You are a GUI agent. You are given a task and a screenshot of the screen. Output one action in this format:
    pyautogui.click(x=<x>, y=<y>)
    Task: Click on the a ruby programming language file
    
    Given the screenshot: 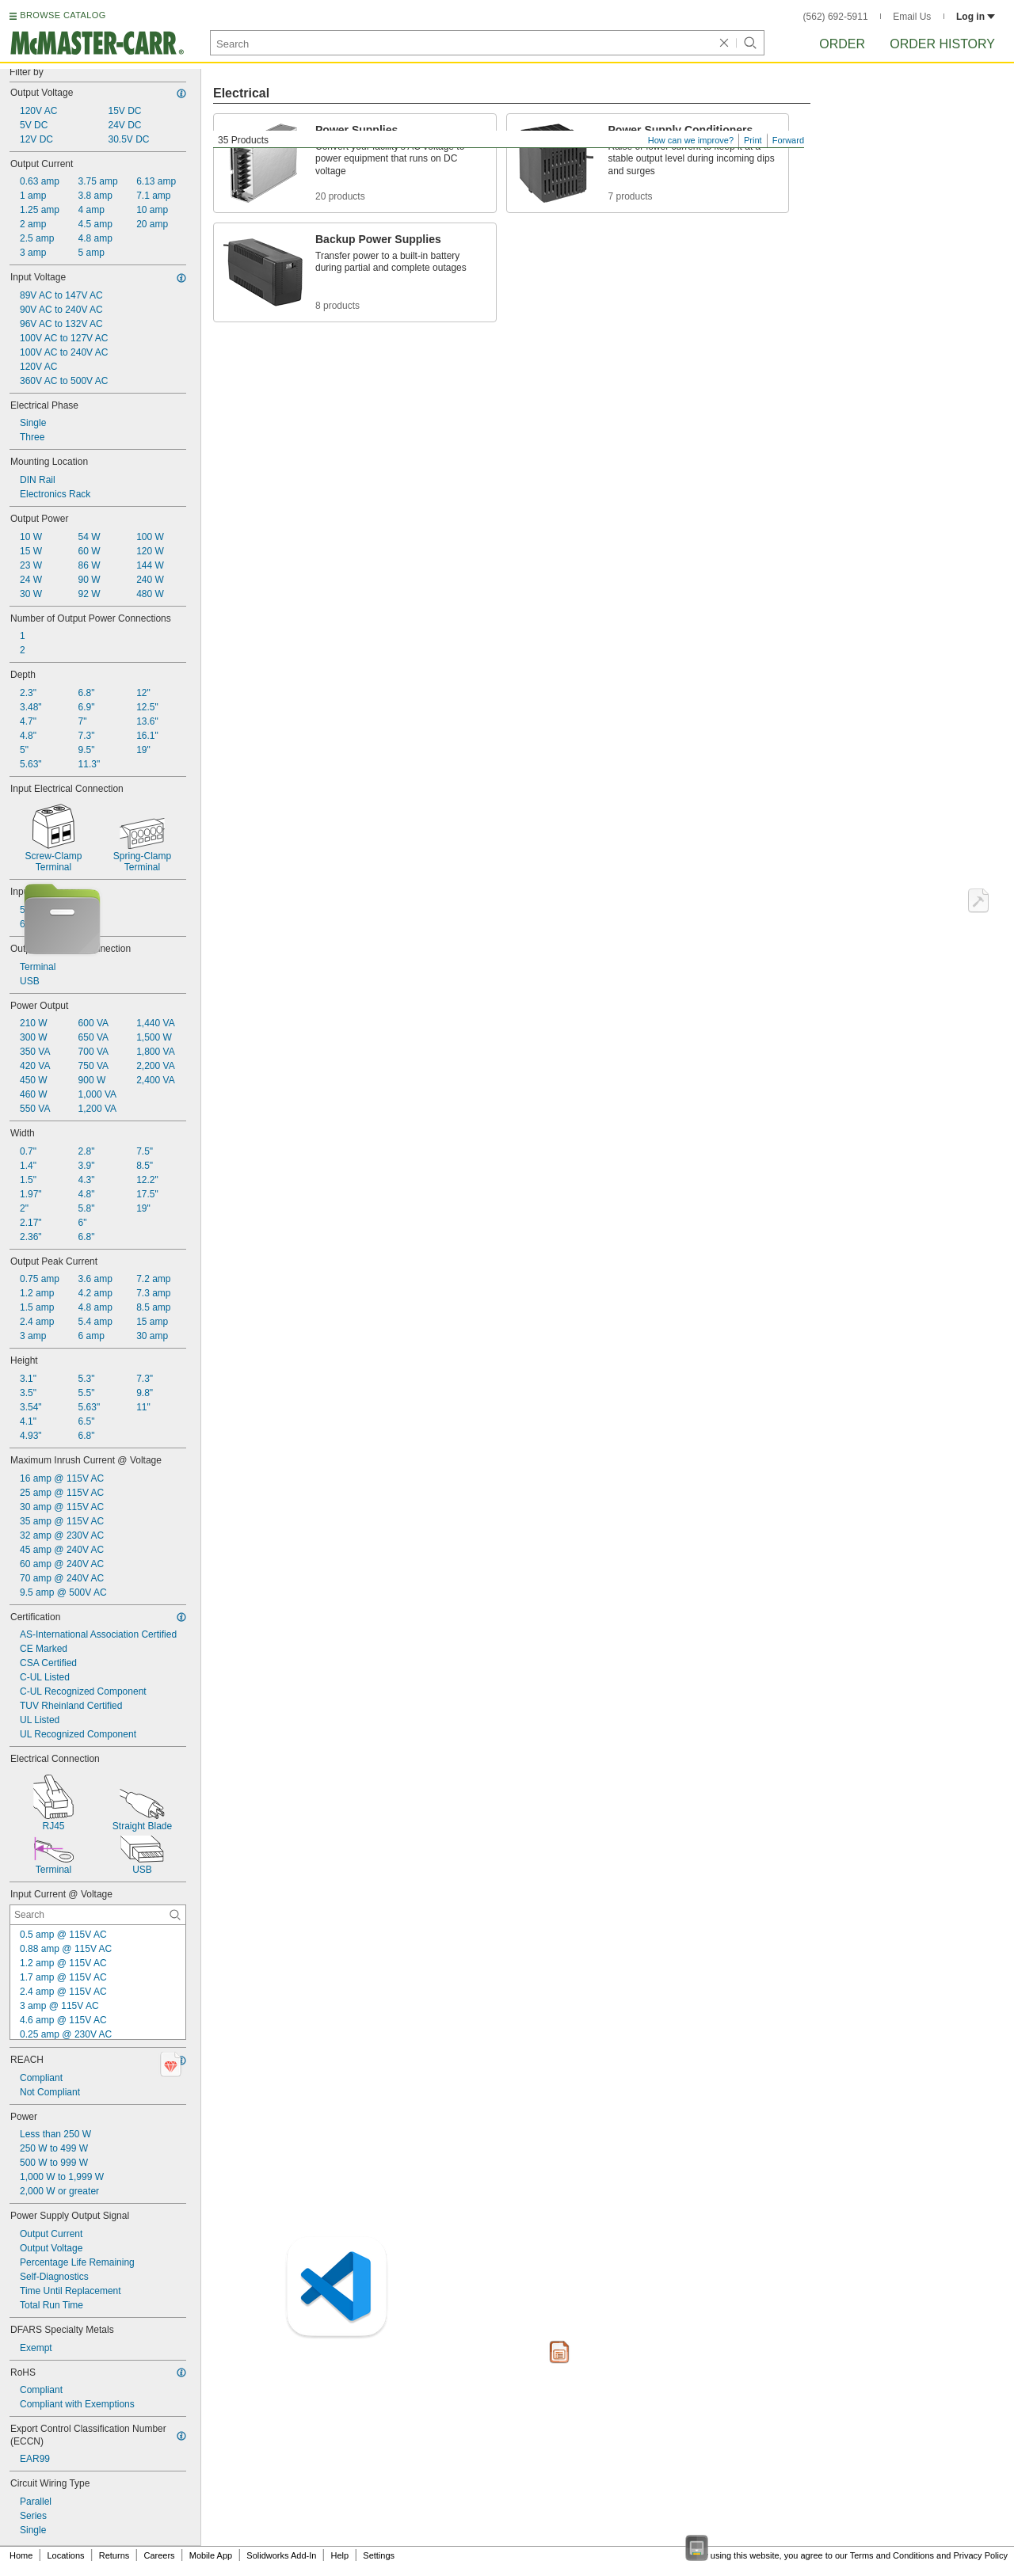 What is the action you would take?
    pyautogui.click(x=170, y=2064)
    